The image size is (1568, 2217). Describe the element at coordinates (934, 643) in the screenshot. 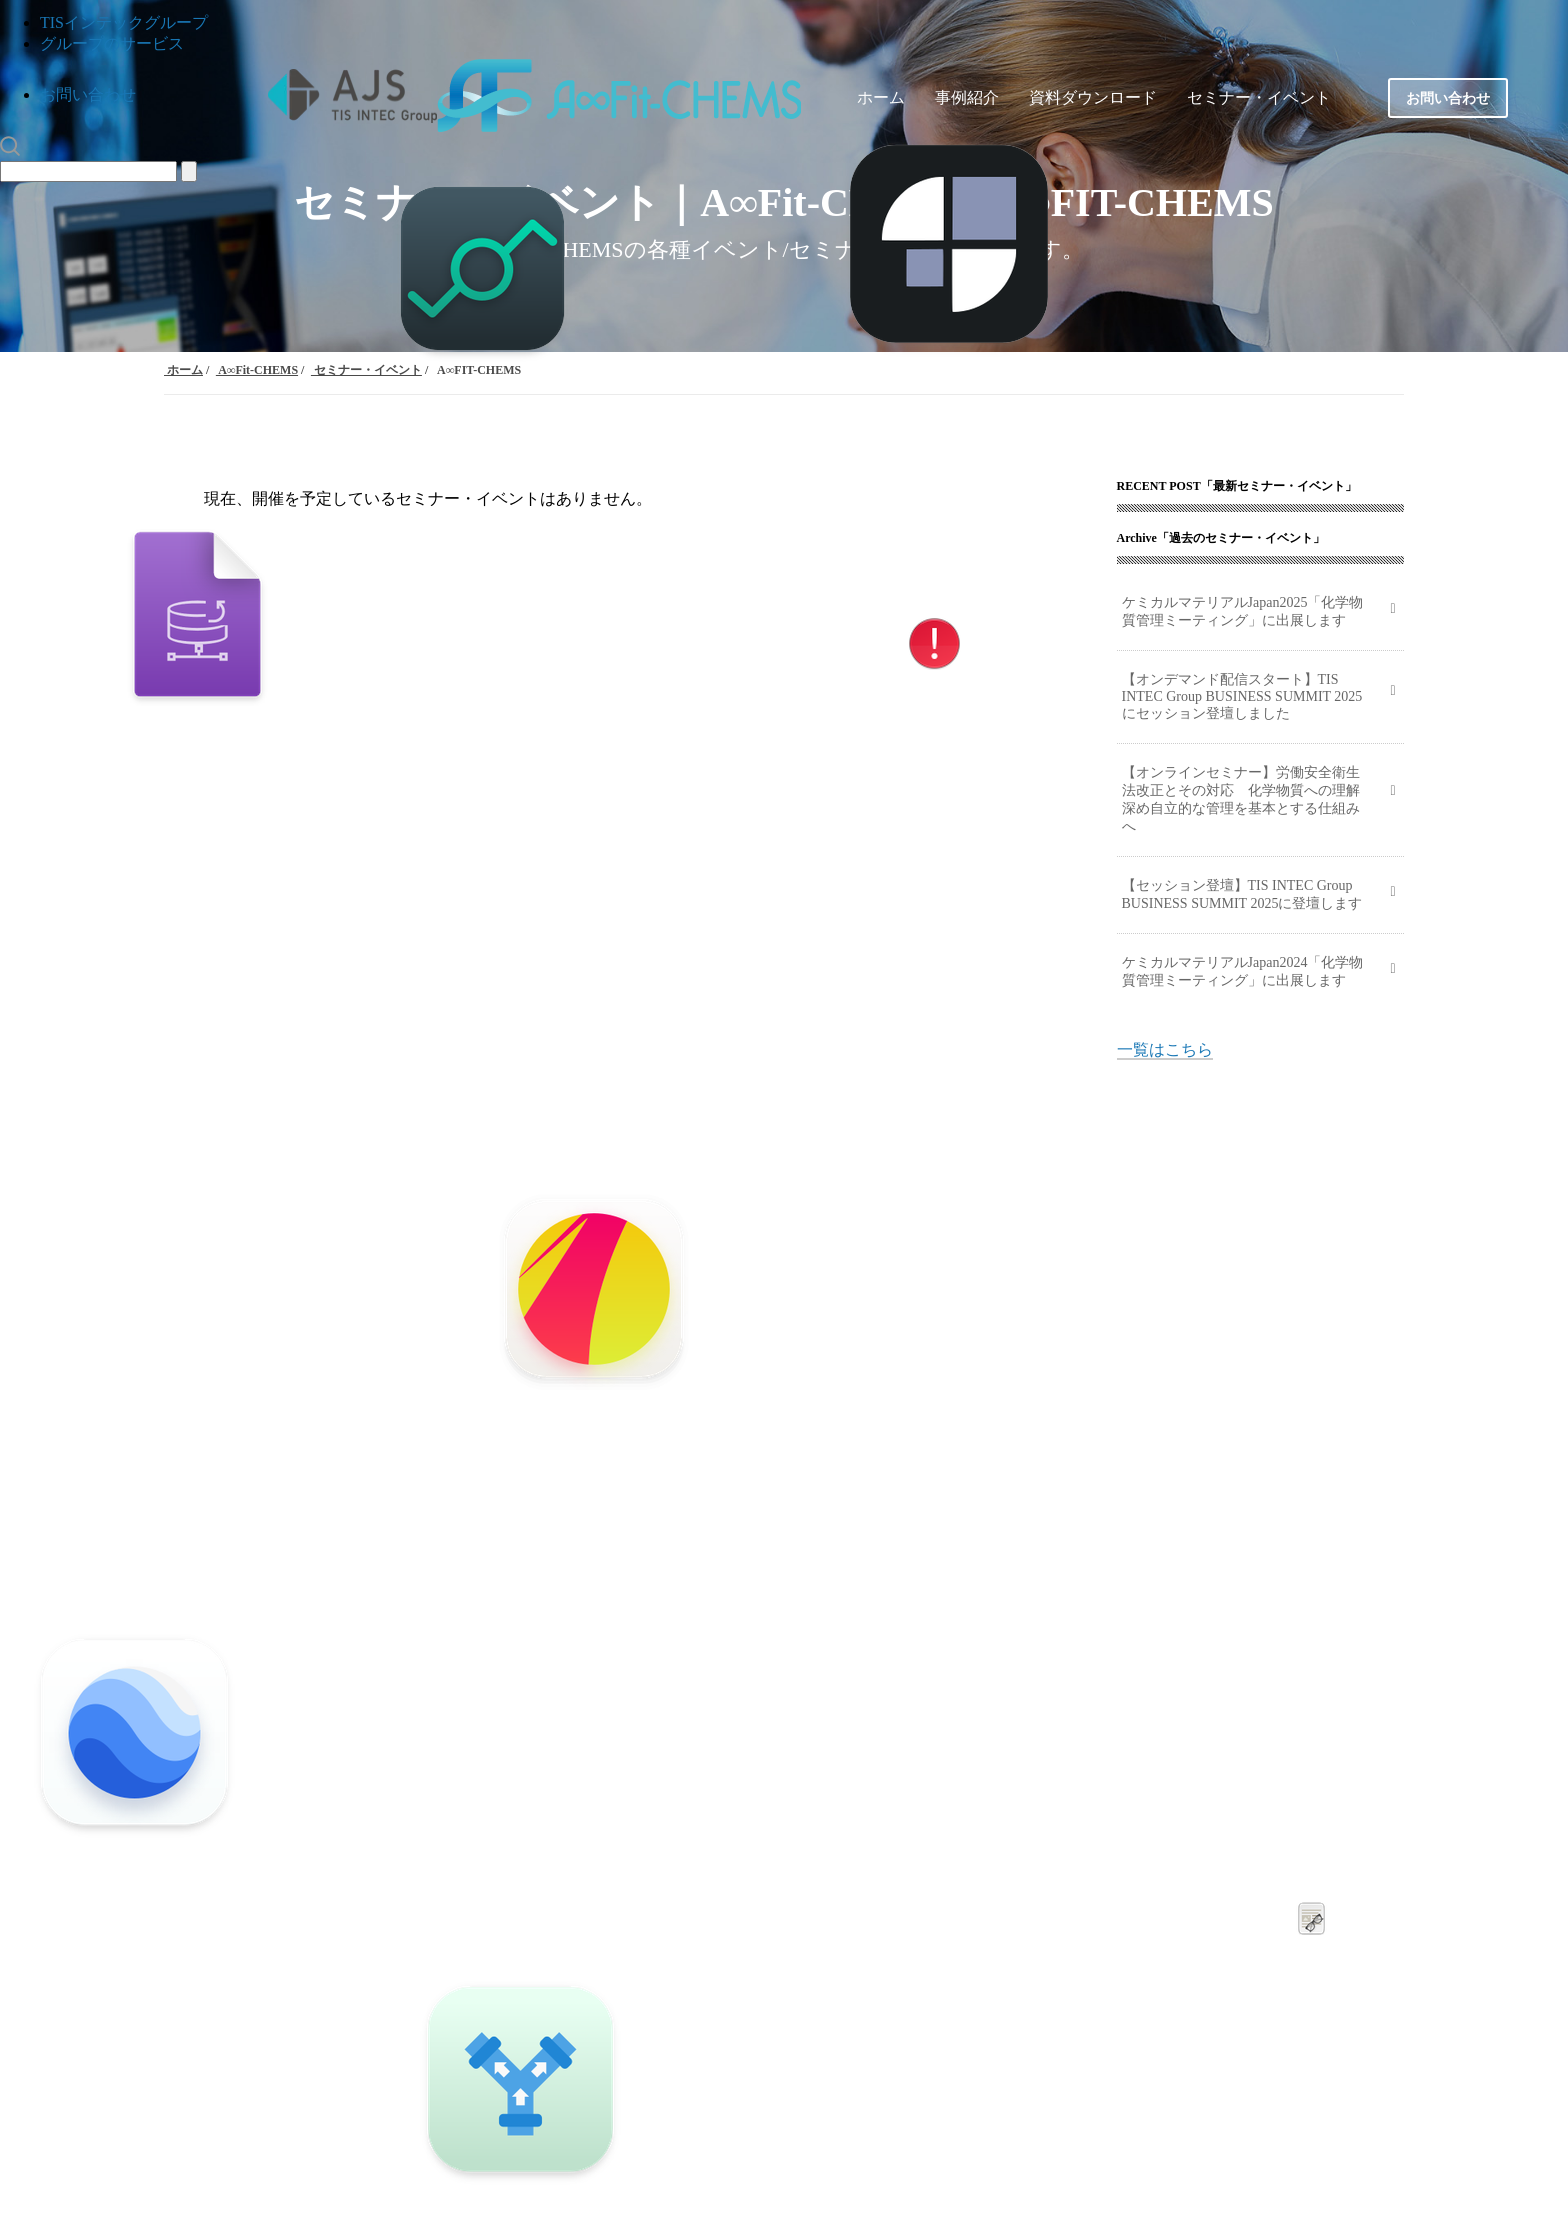

I see `report a system error or crash` at that location.